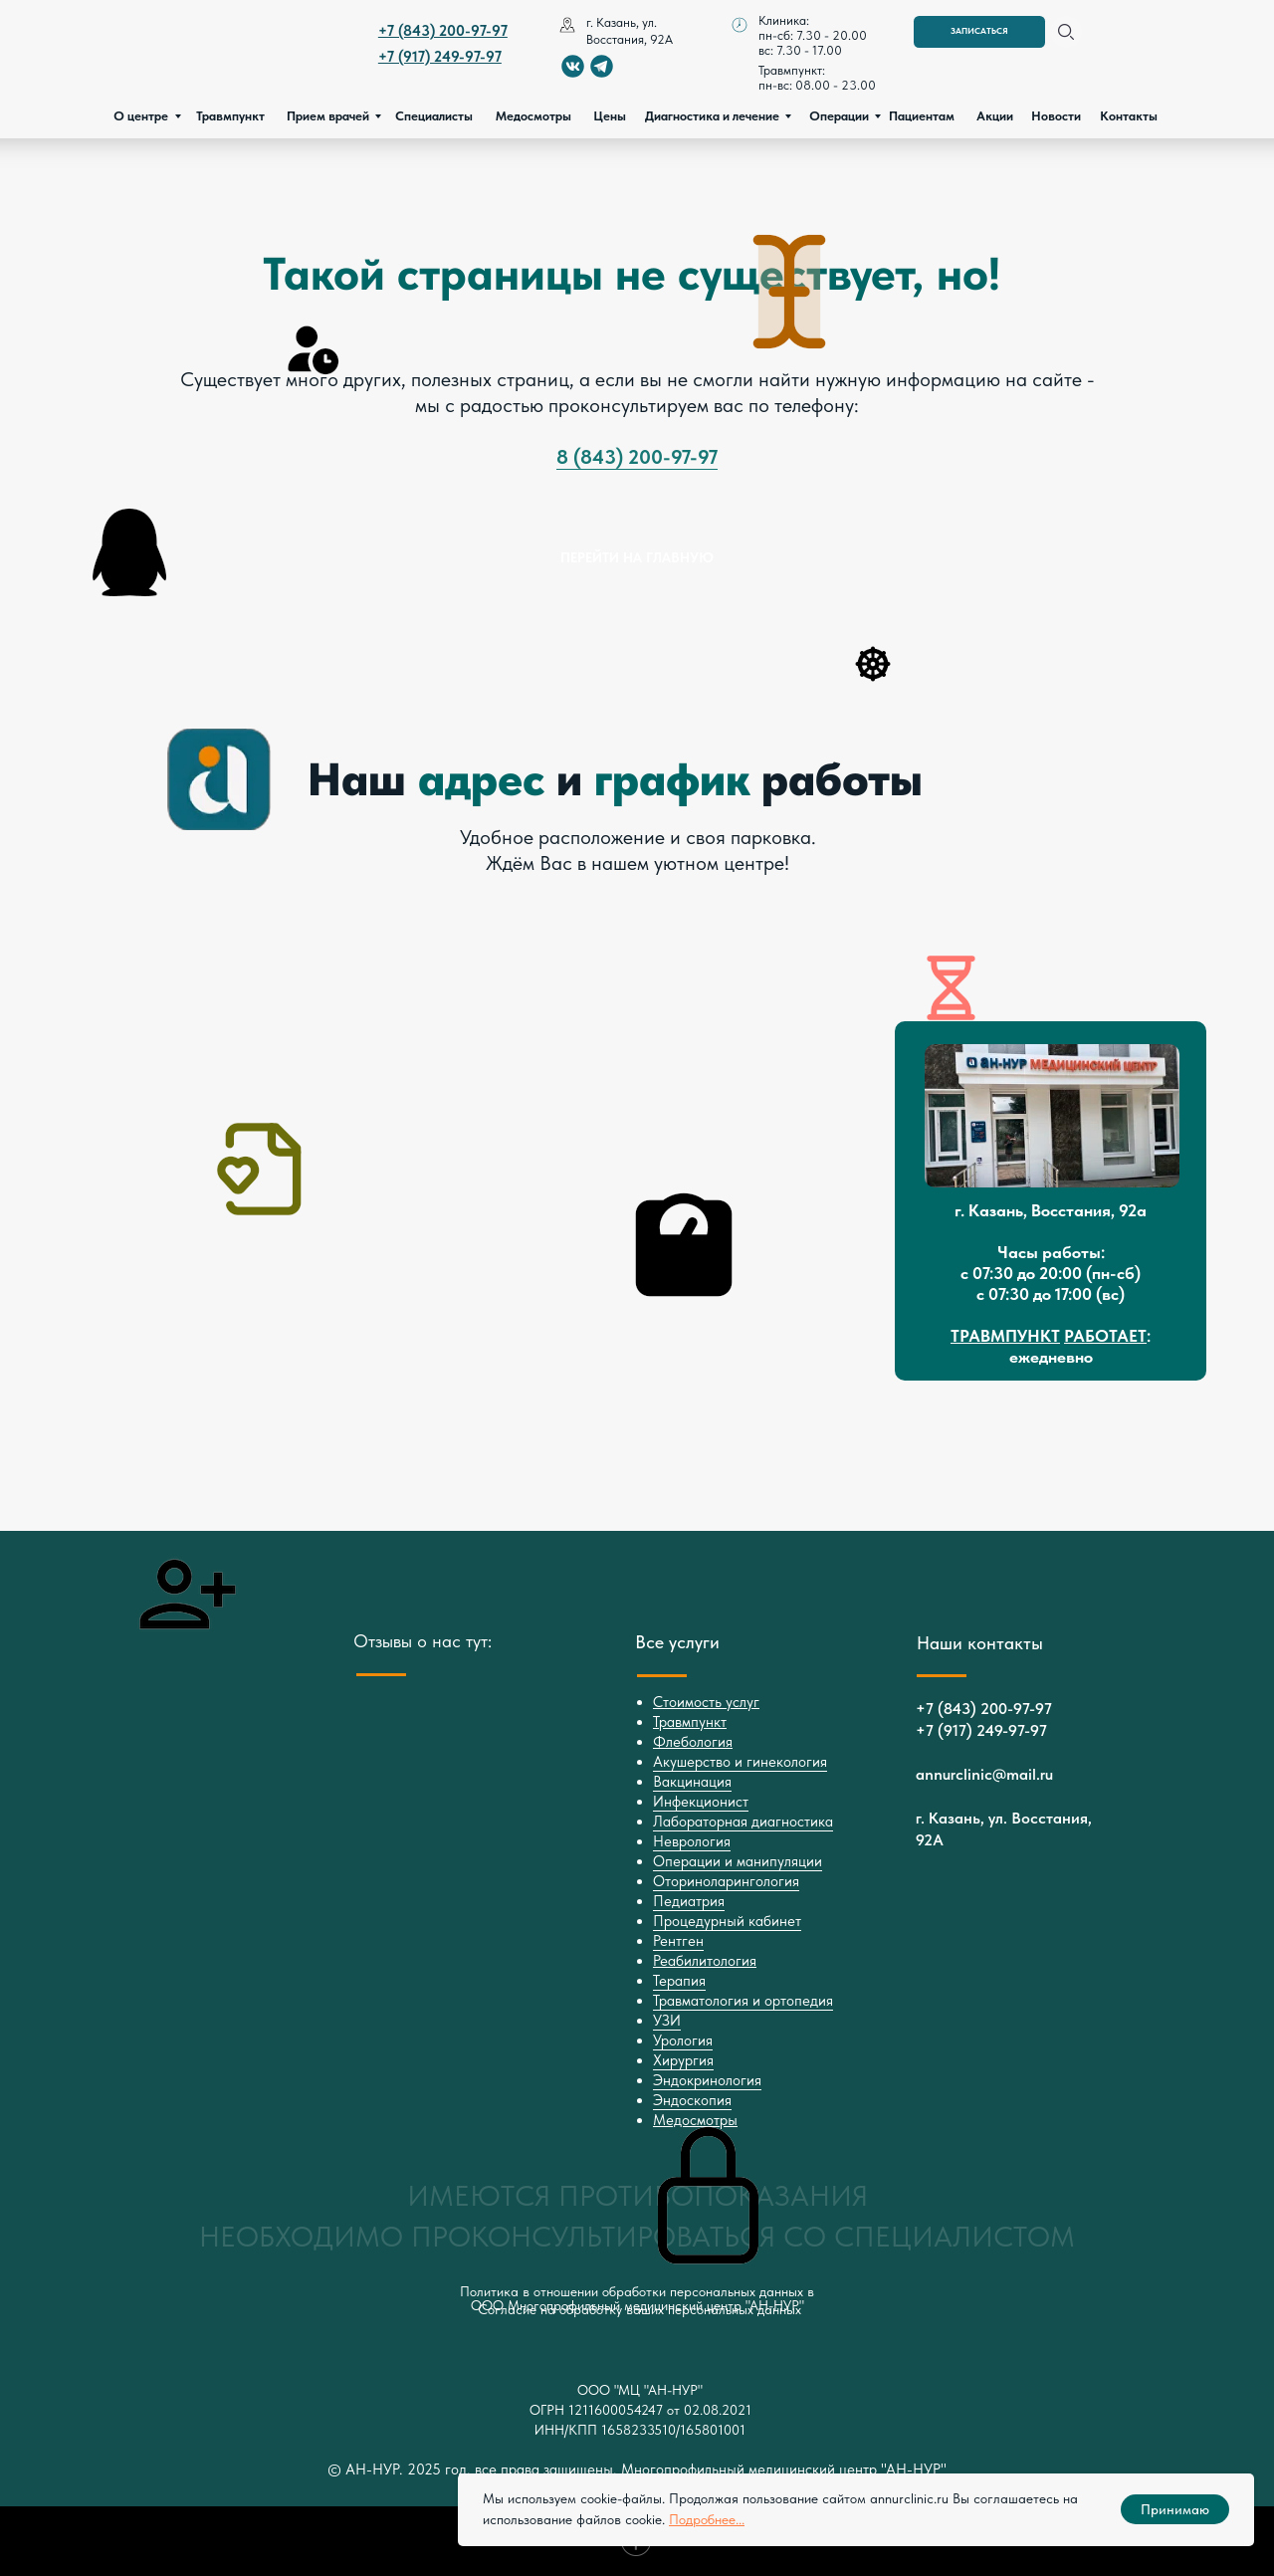 The height and width of the screenshot is (2576, 1274). What do you see at coordinates (684, 1248) in the screenshot?
I see `view weight or mass measurement` at bounding box center [684, 1248].